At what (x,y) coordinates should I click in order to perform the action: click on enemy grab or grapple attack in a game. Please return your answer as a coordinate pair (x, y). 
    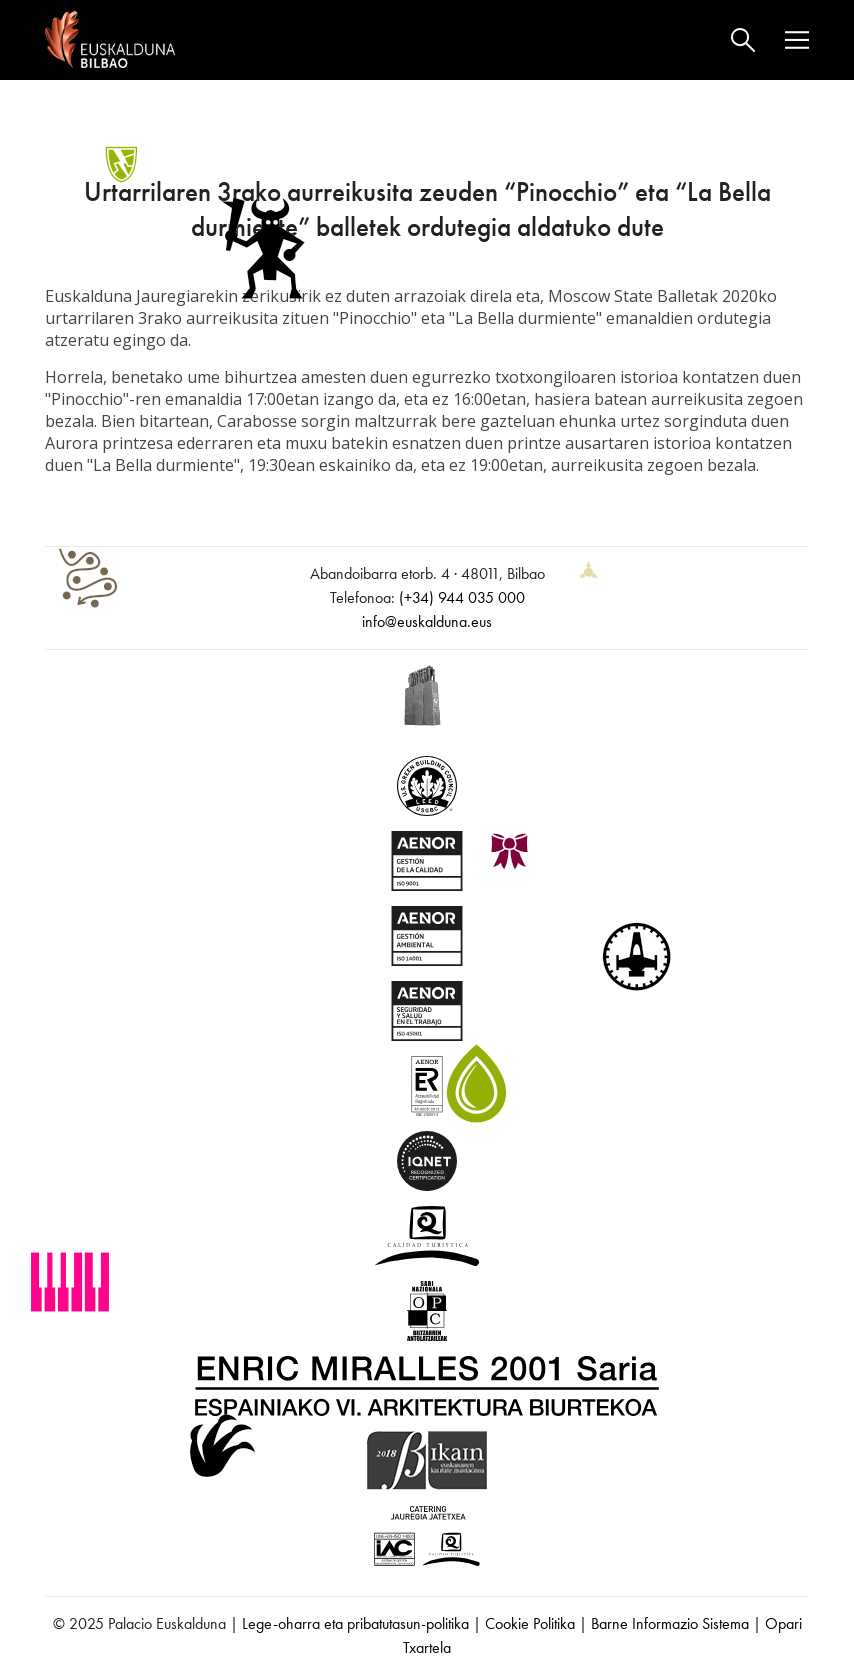
    Looking at the image, I should click on (222, 1444).